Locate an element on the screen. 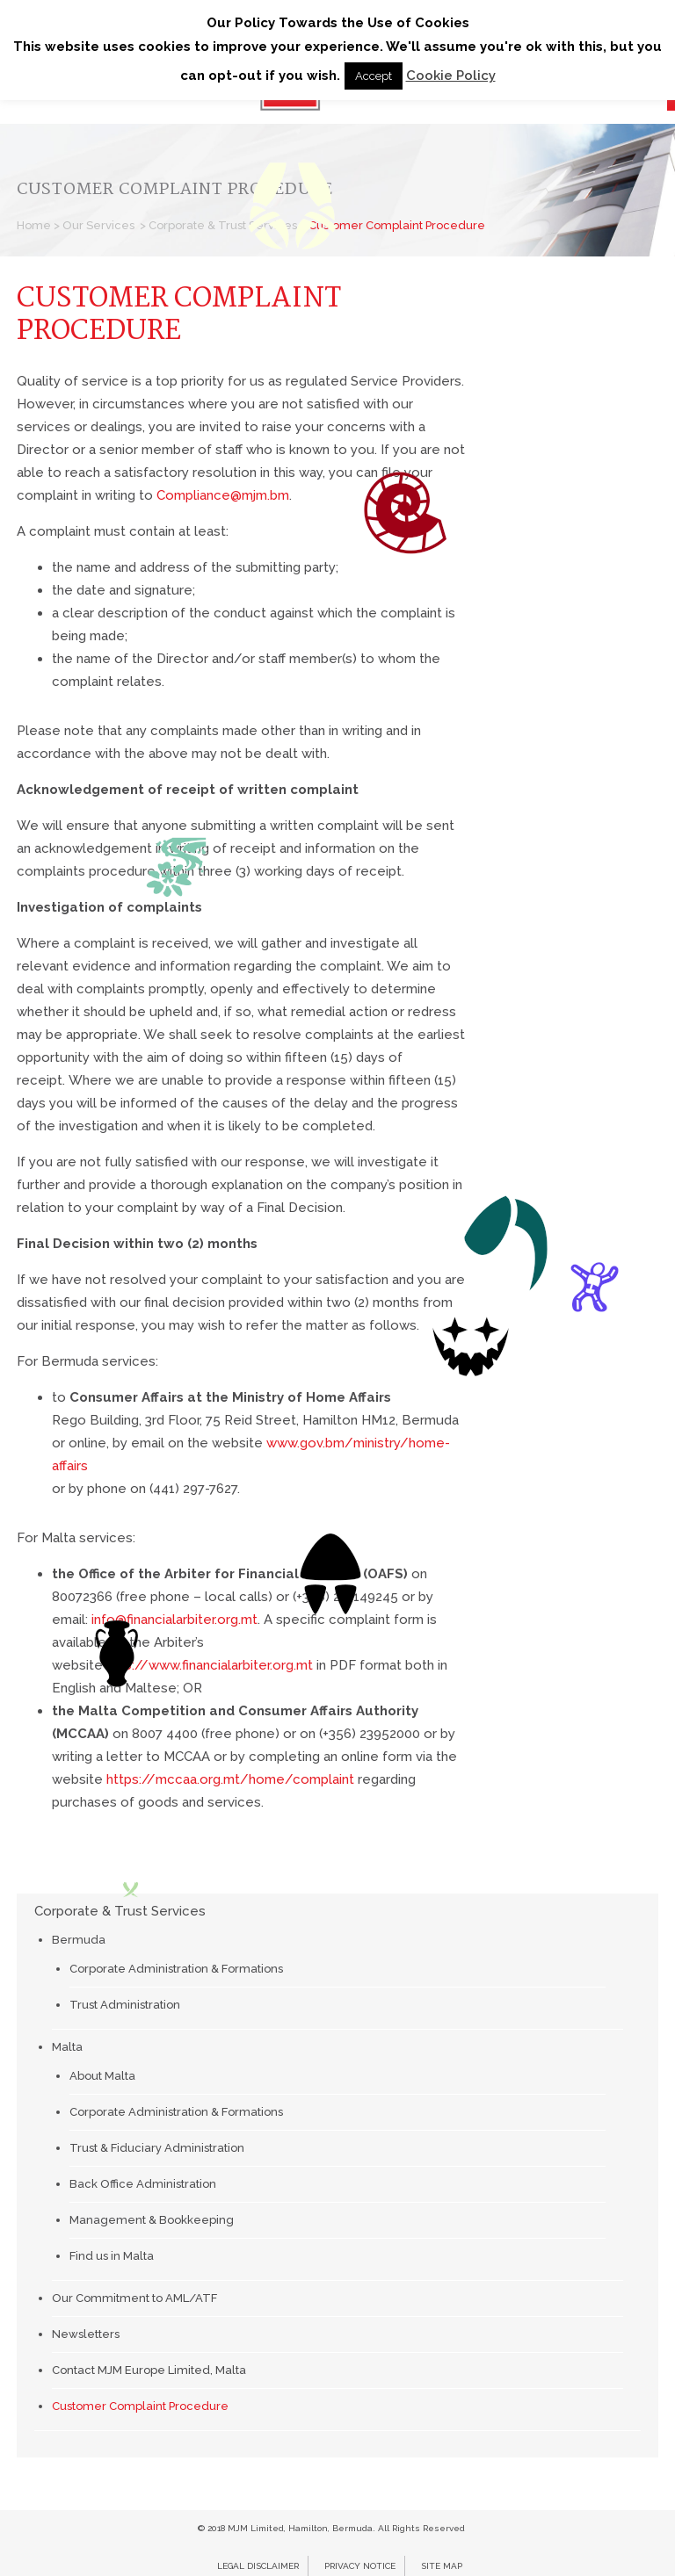 Image resolution: width=675 pixels, height=2576 pixels. browse fragrance or perfume products is located at coordinates (176, 867).